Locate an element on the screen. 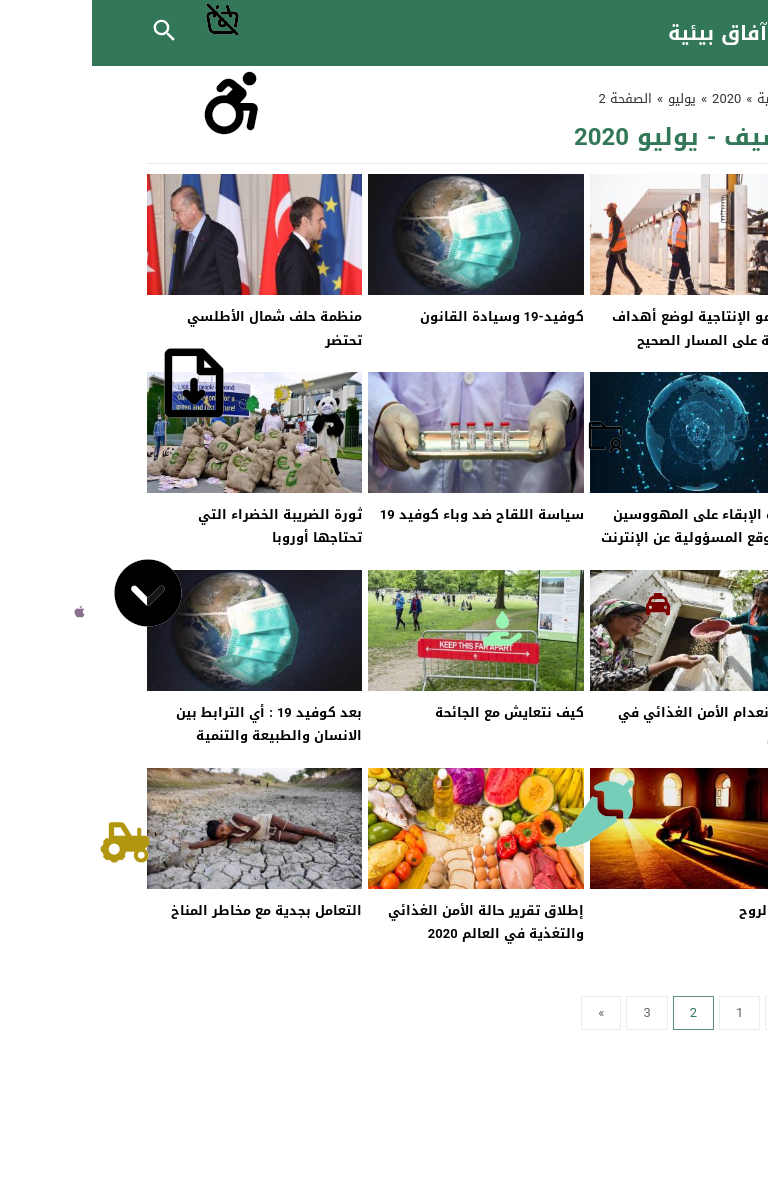 This screenshot has height=1201, width=768. indicates wheelchair accessible route or facility is located at coordinates (232, 103).